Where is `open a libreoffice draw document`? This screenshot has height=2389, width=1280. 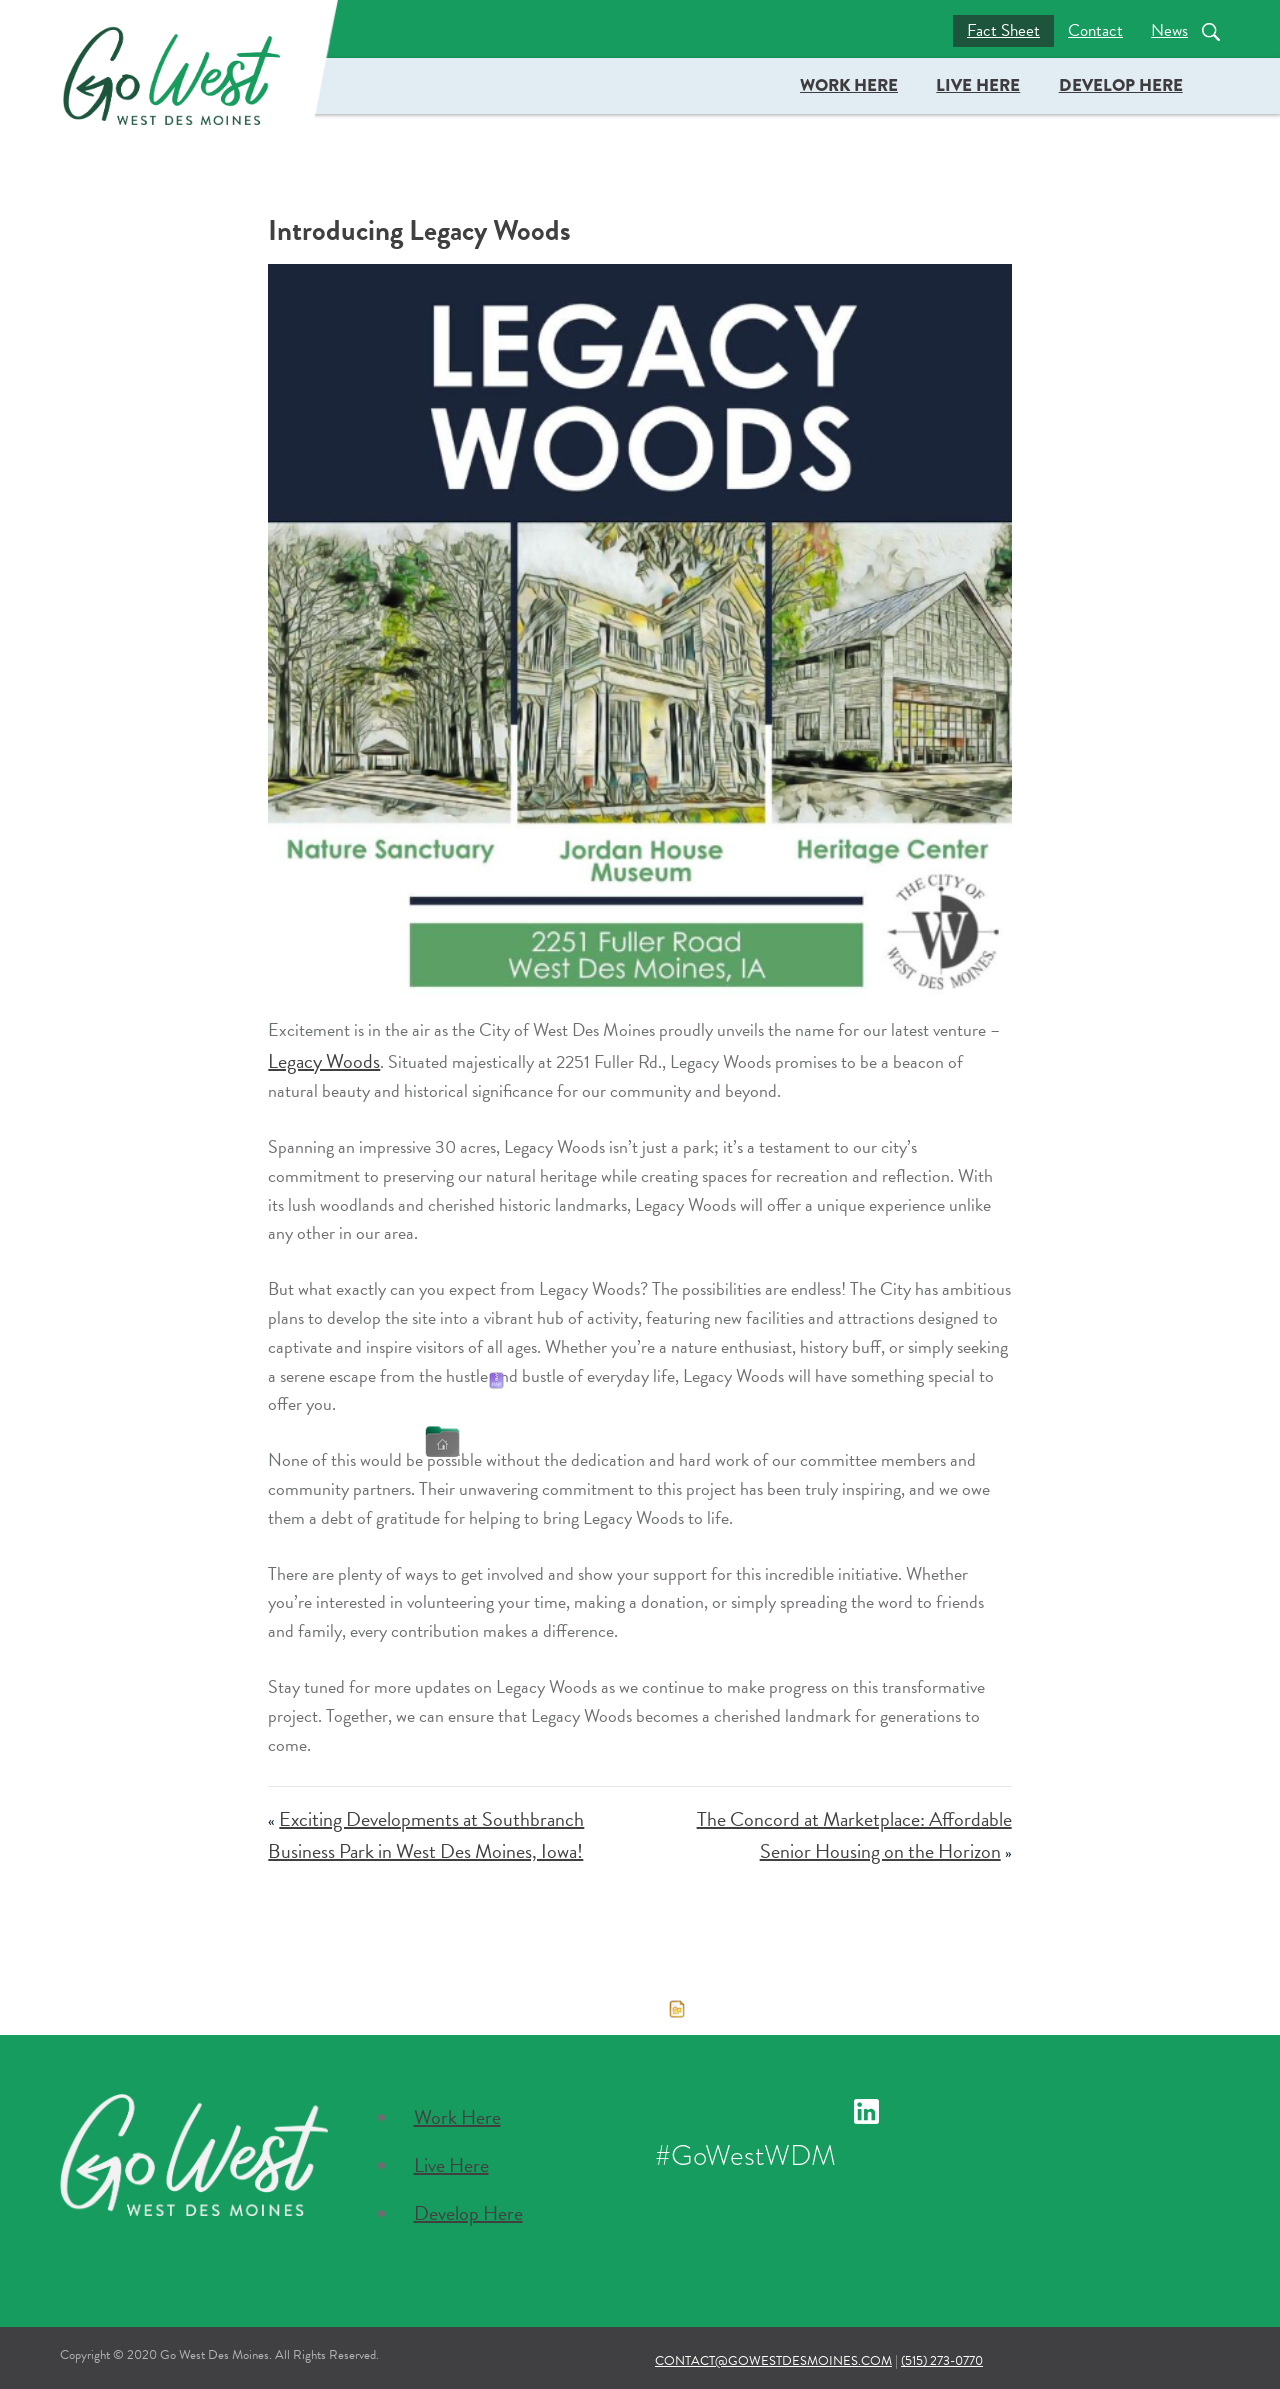
open a libreoffice draw document is located at coordinates (677, 2009).